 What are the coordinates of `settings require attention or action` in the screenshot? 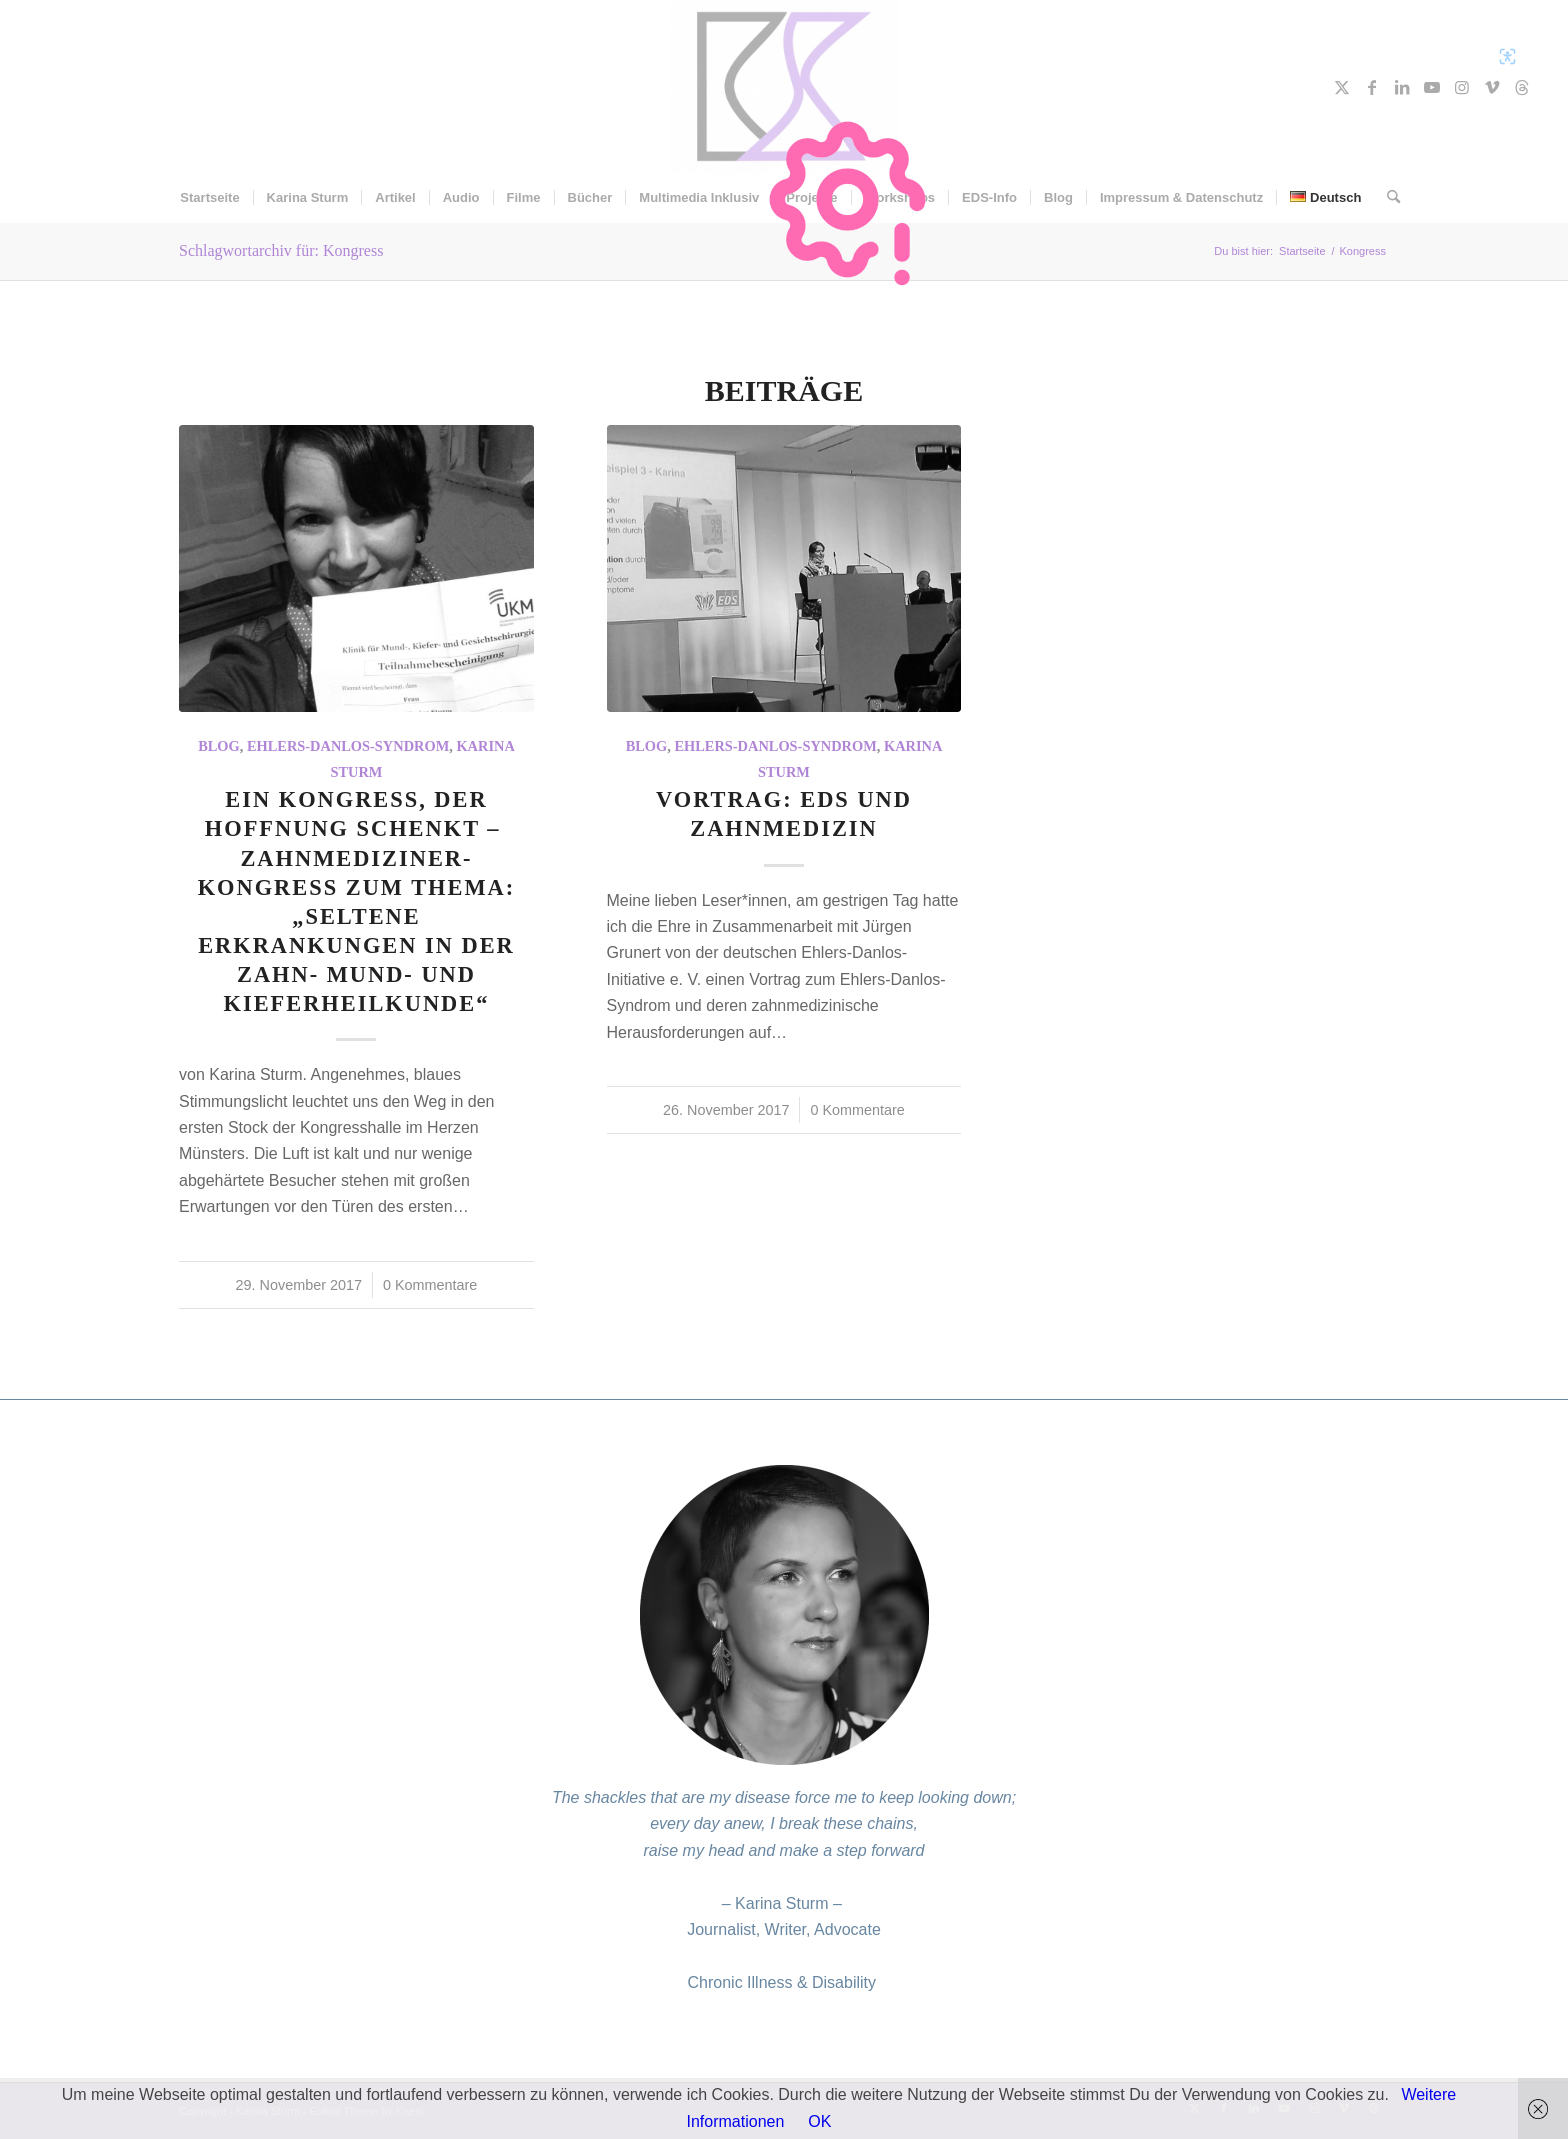 It's located at (847, 199).